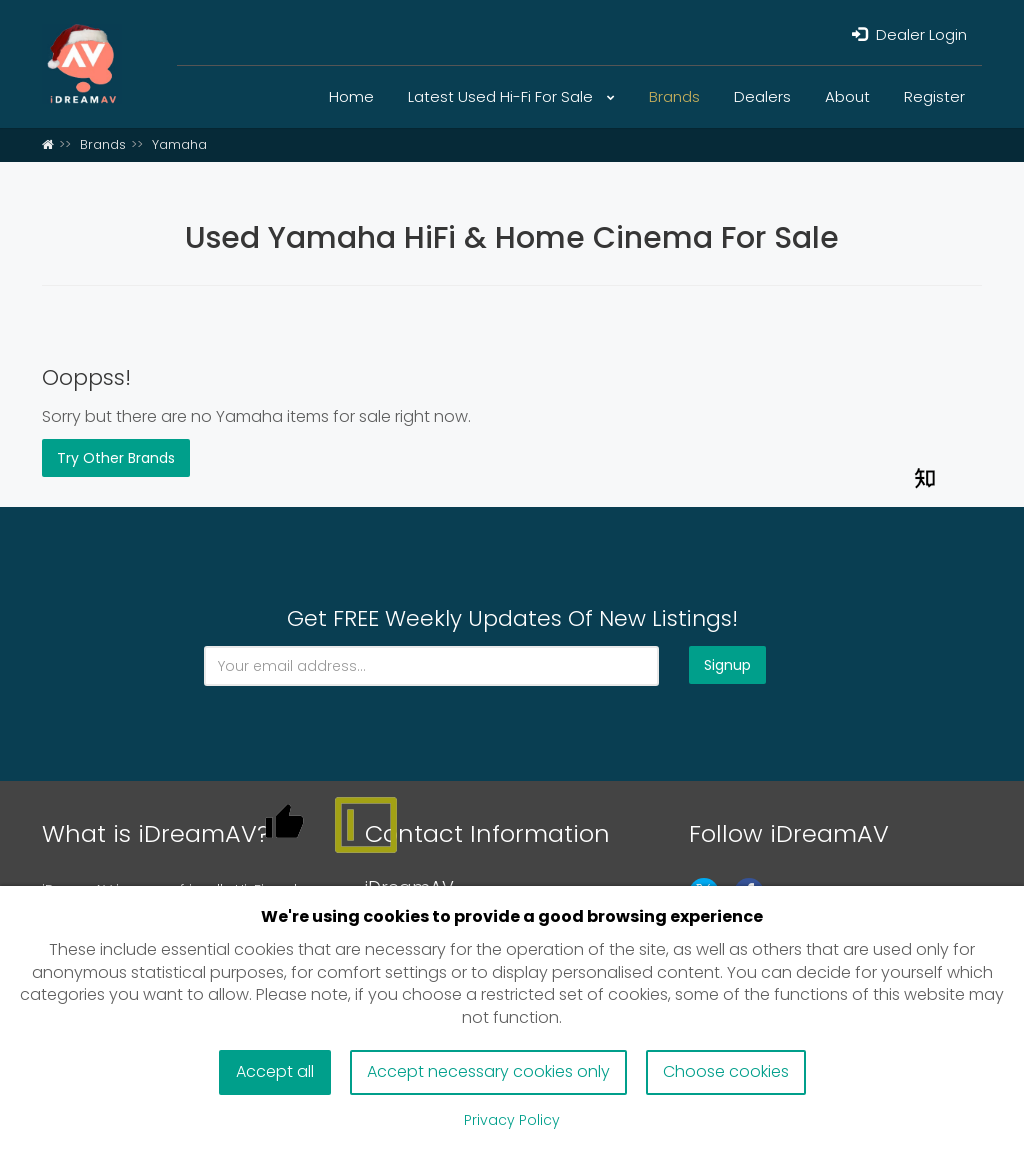  I want to click on like or upvote content, so click(284, 822).